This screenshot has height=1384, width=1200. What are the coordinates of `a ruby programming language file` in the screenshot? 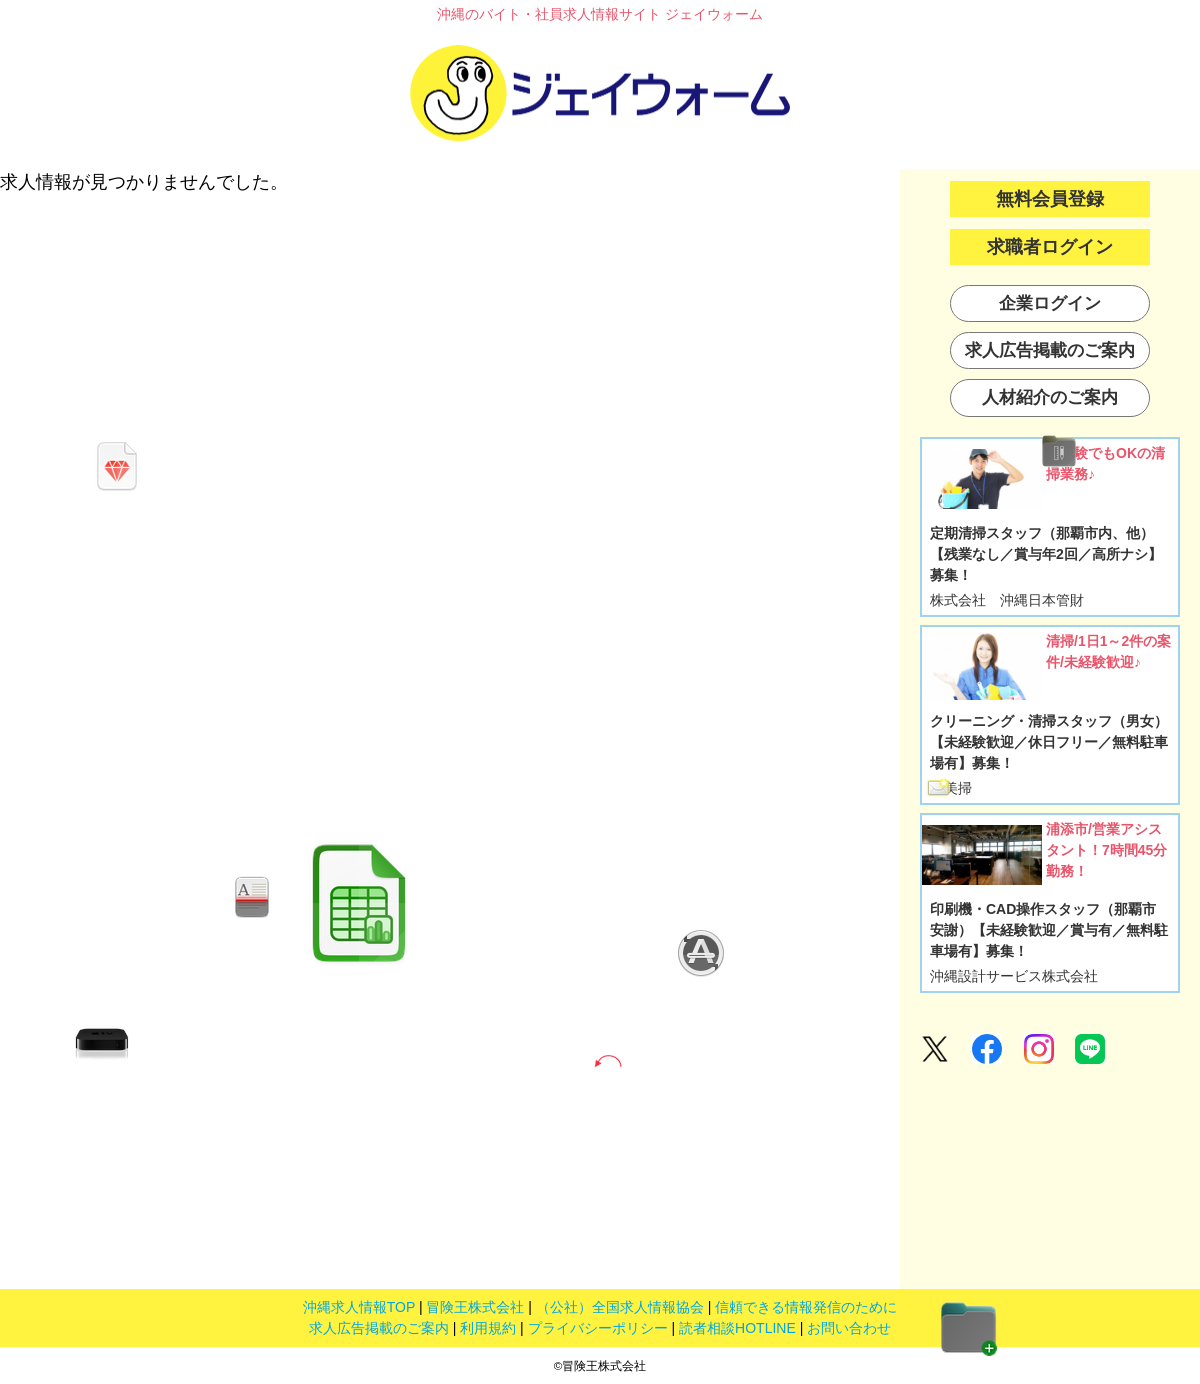 It's located at (117, 466).